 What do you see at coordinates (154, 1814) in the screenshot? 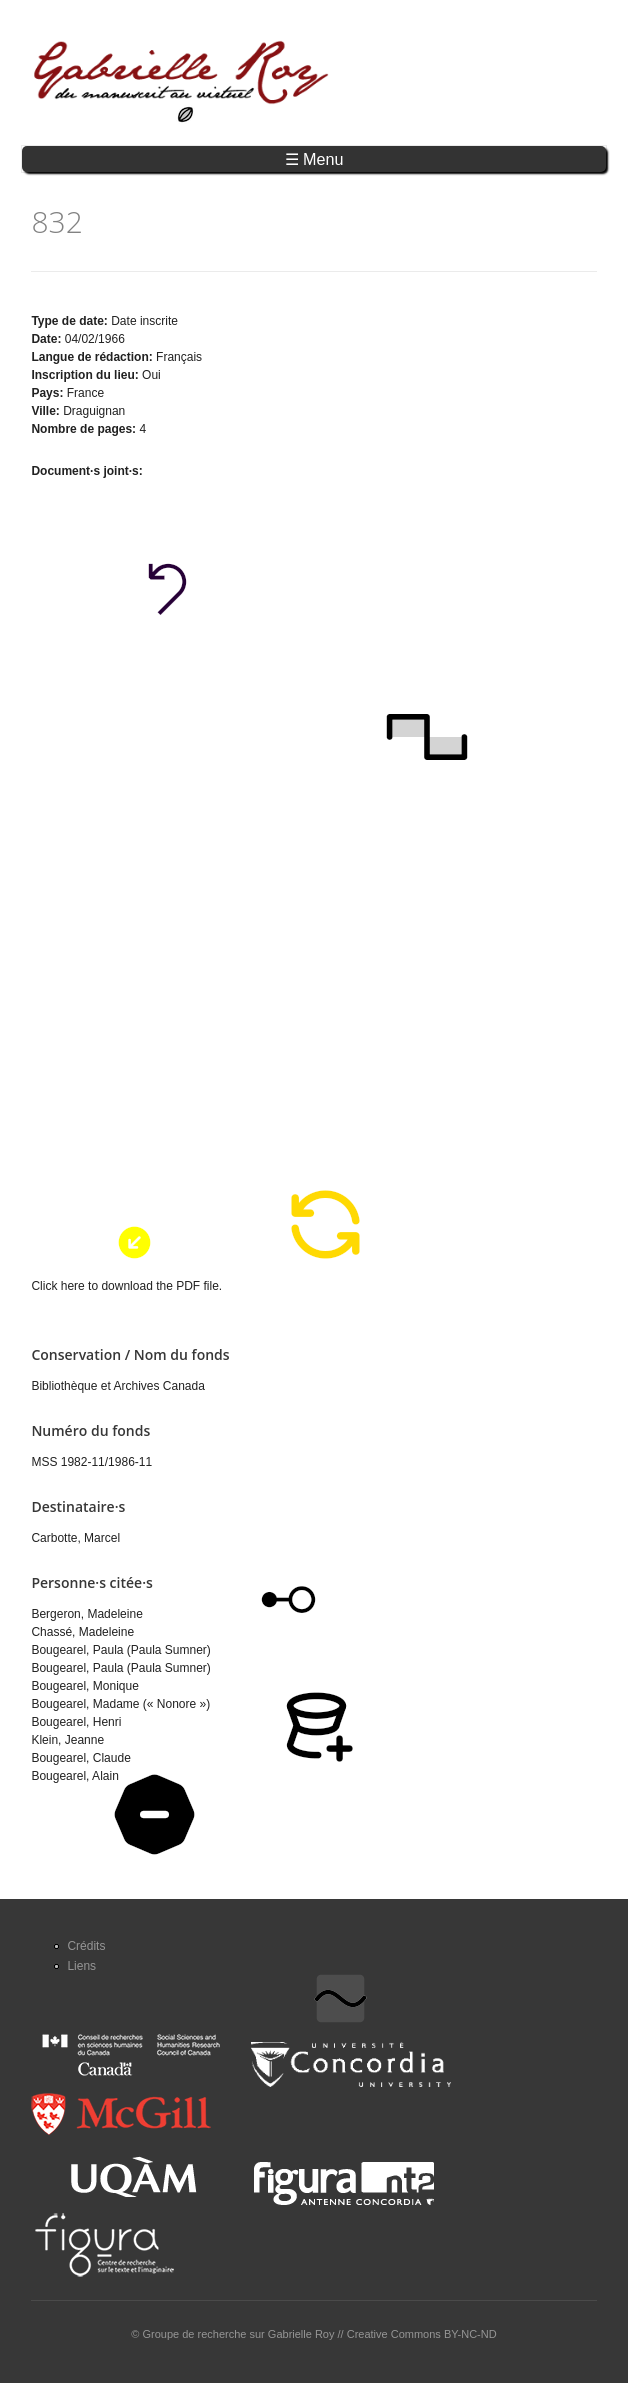
I see `remove or delete an item` at bounding box center [154, 1814].